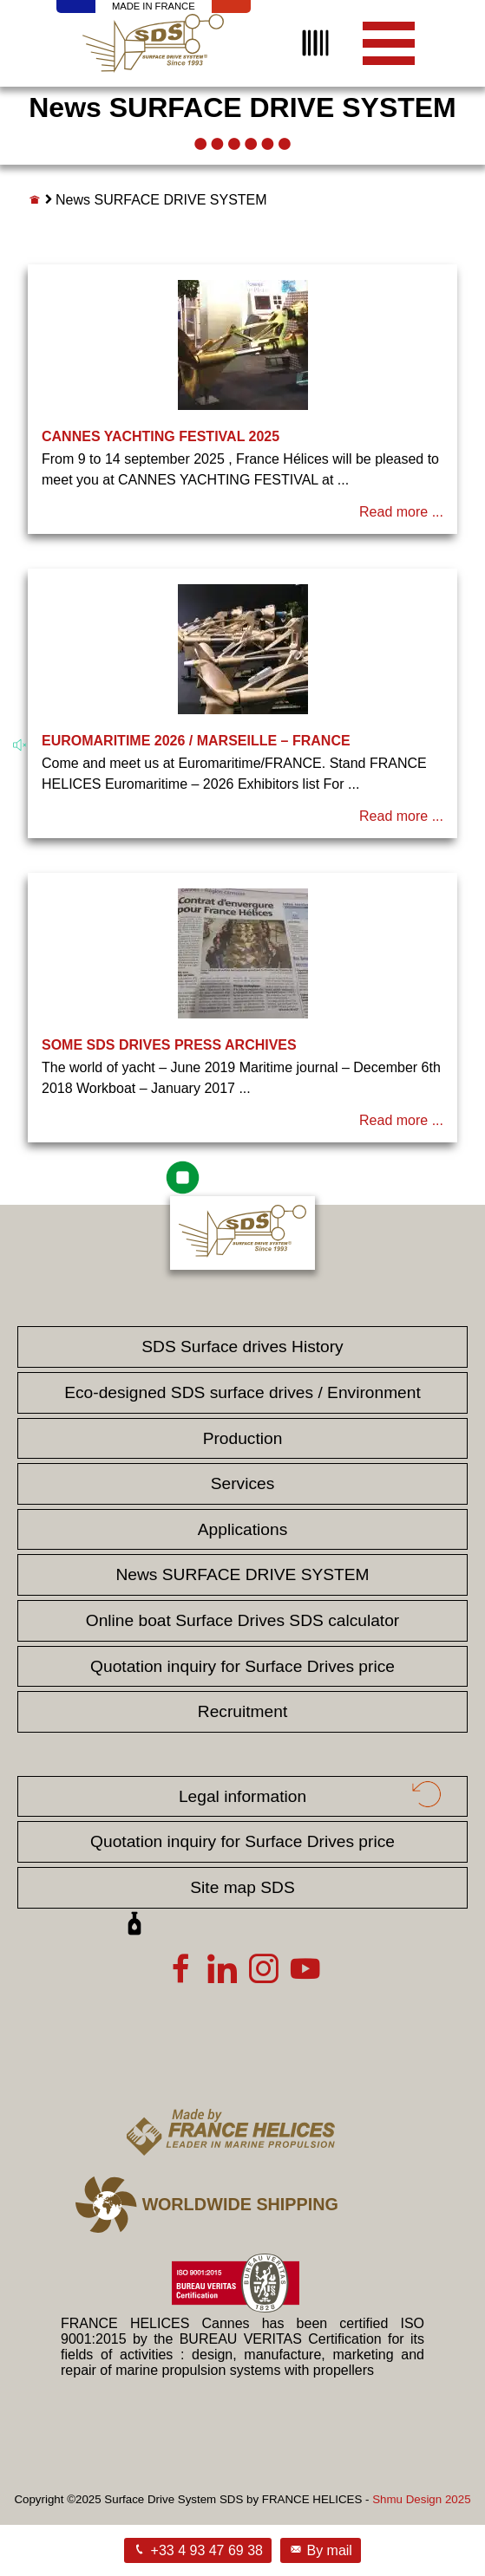 This screenshot has width=485, height=2576. Describe the element at coordinates (428, 1794) in the screenshot. I see `undo last action` at that location.